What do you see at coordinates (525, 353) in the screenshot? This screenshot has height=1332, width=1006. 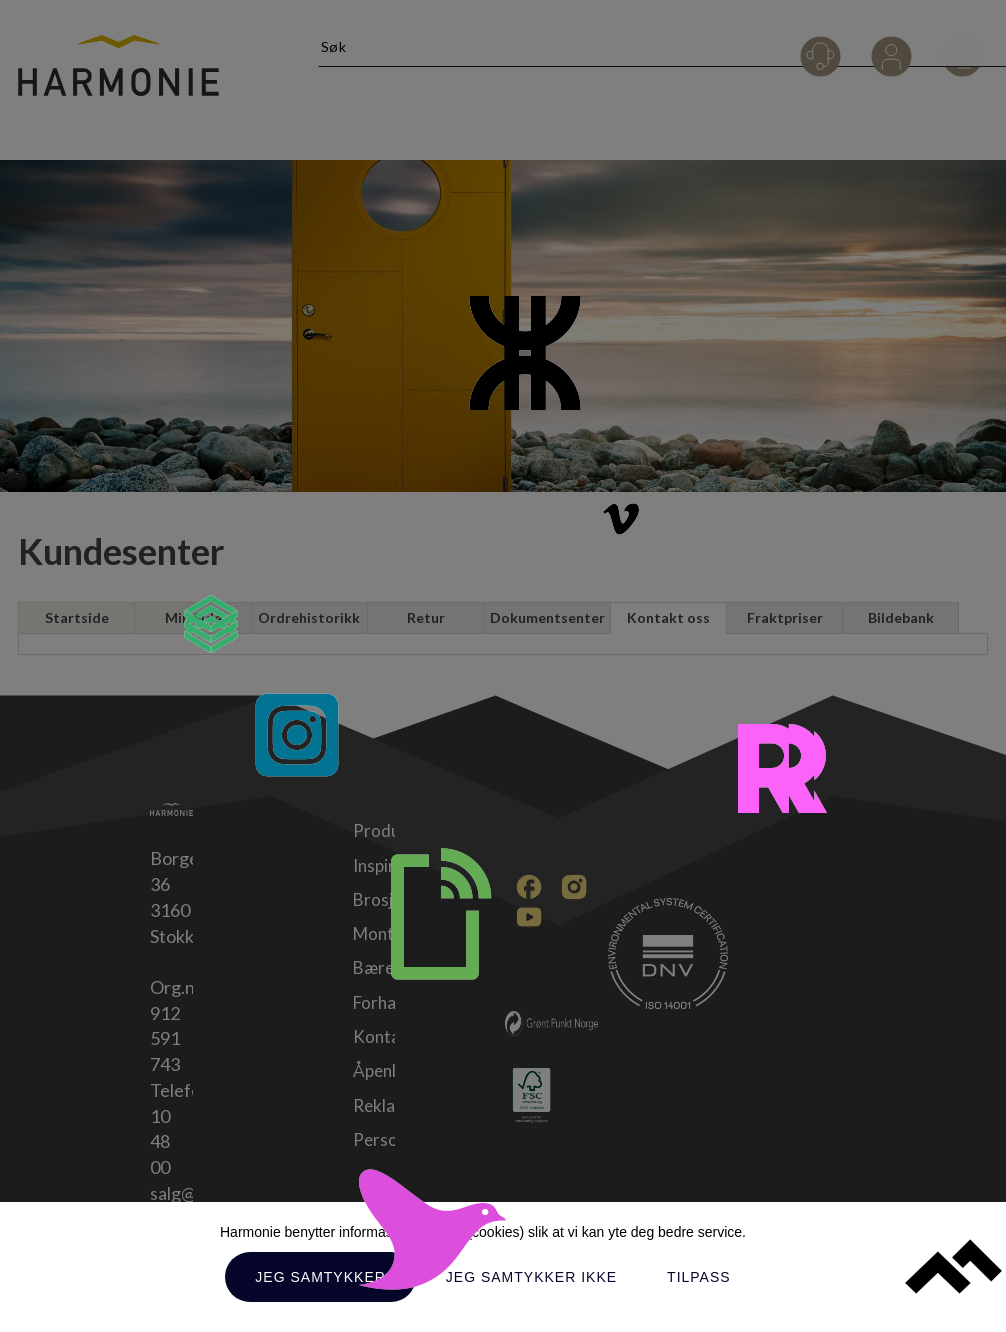 I see `open the Shenzhen Metro app` at bounding box center [525, 353].